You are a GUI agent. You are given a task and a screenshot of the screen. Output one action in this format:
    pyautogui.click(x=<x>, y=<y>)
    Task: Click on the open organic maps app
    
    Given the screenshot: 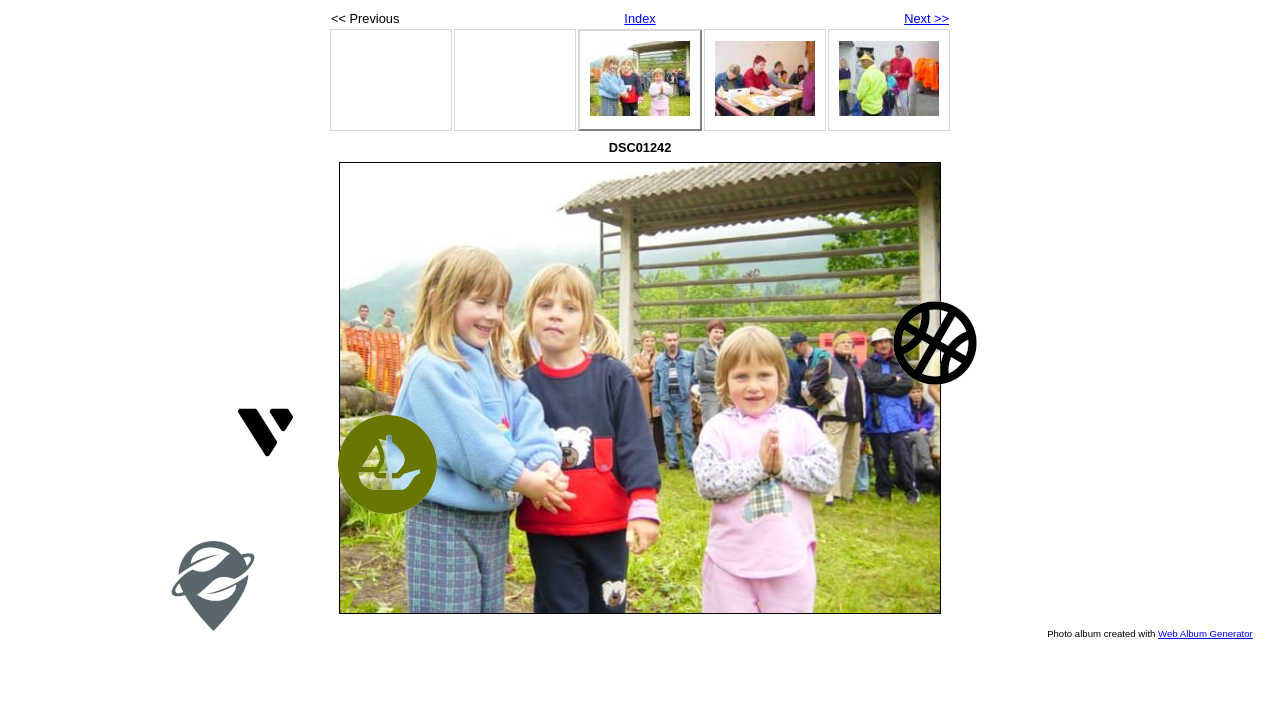 What is the action you would take?
    pyautogui.click(x=213, y=586)
    